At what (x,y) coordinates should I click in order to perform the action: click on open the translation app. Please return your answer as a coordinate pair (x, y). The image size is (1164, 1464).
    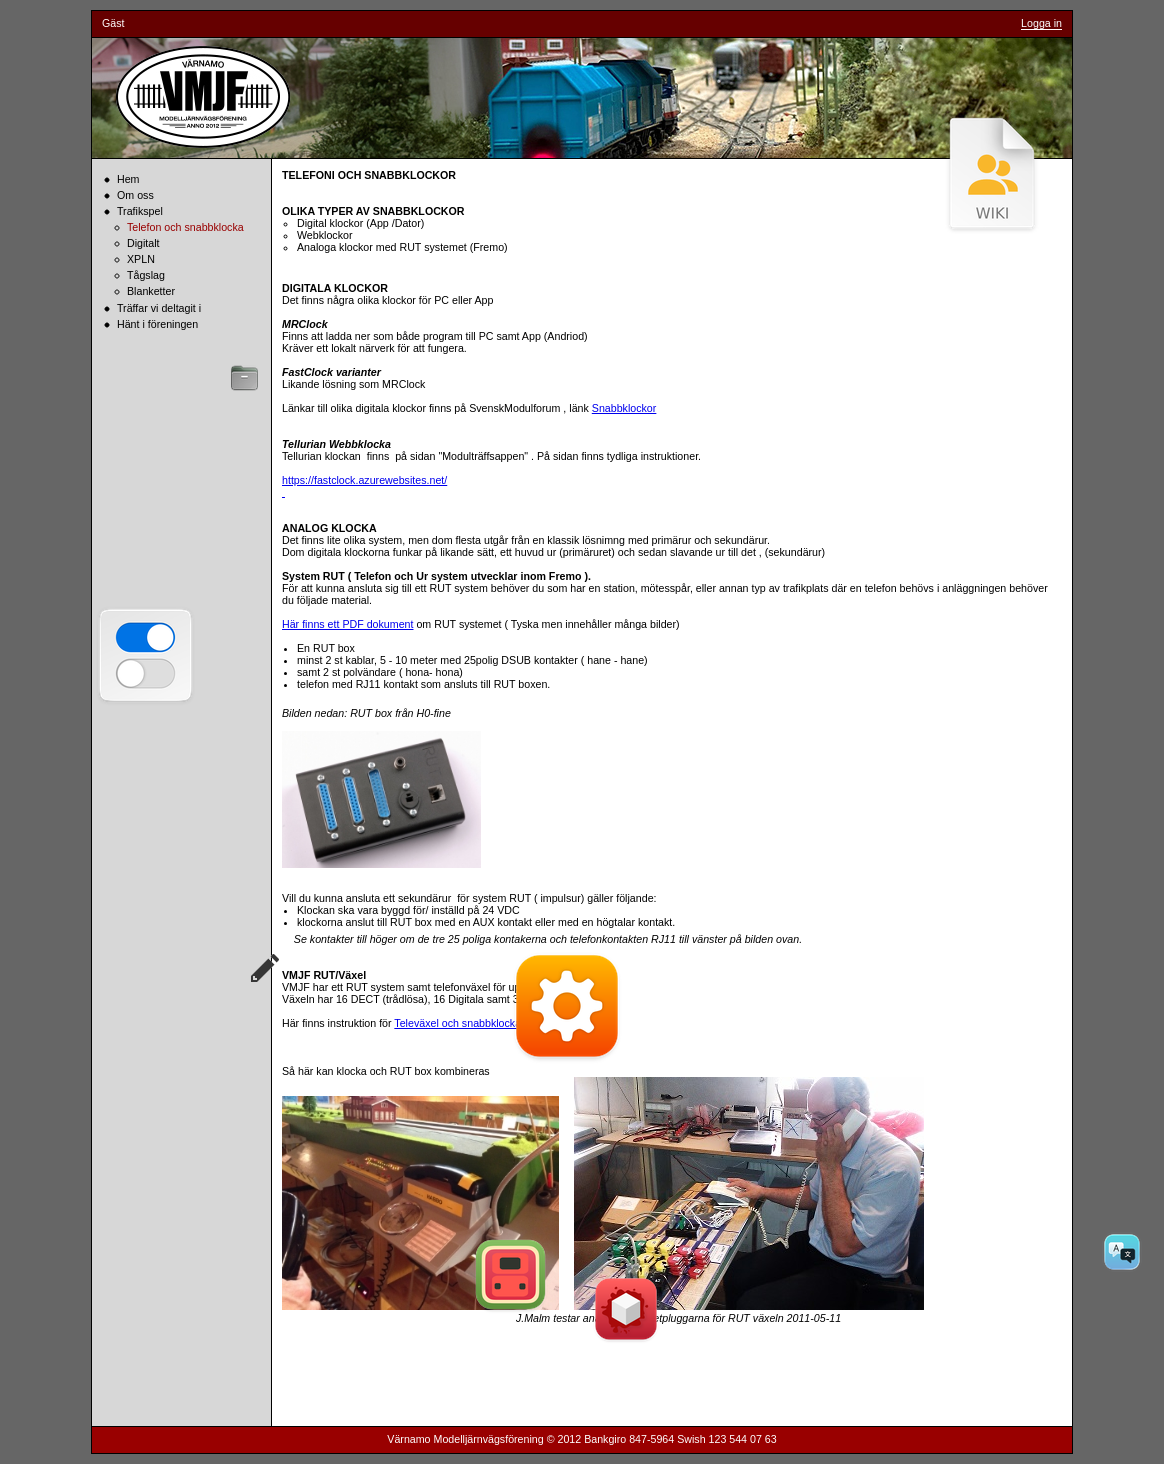
    Looking at the image, I should click on (1122, 1252).